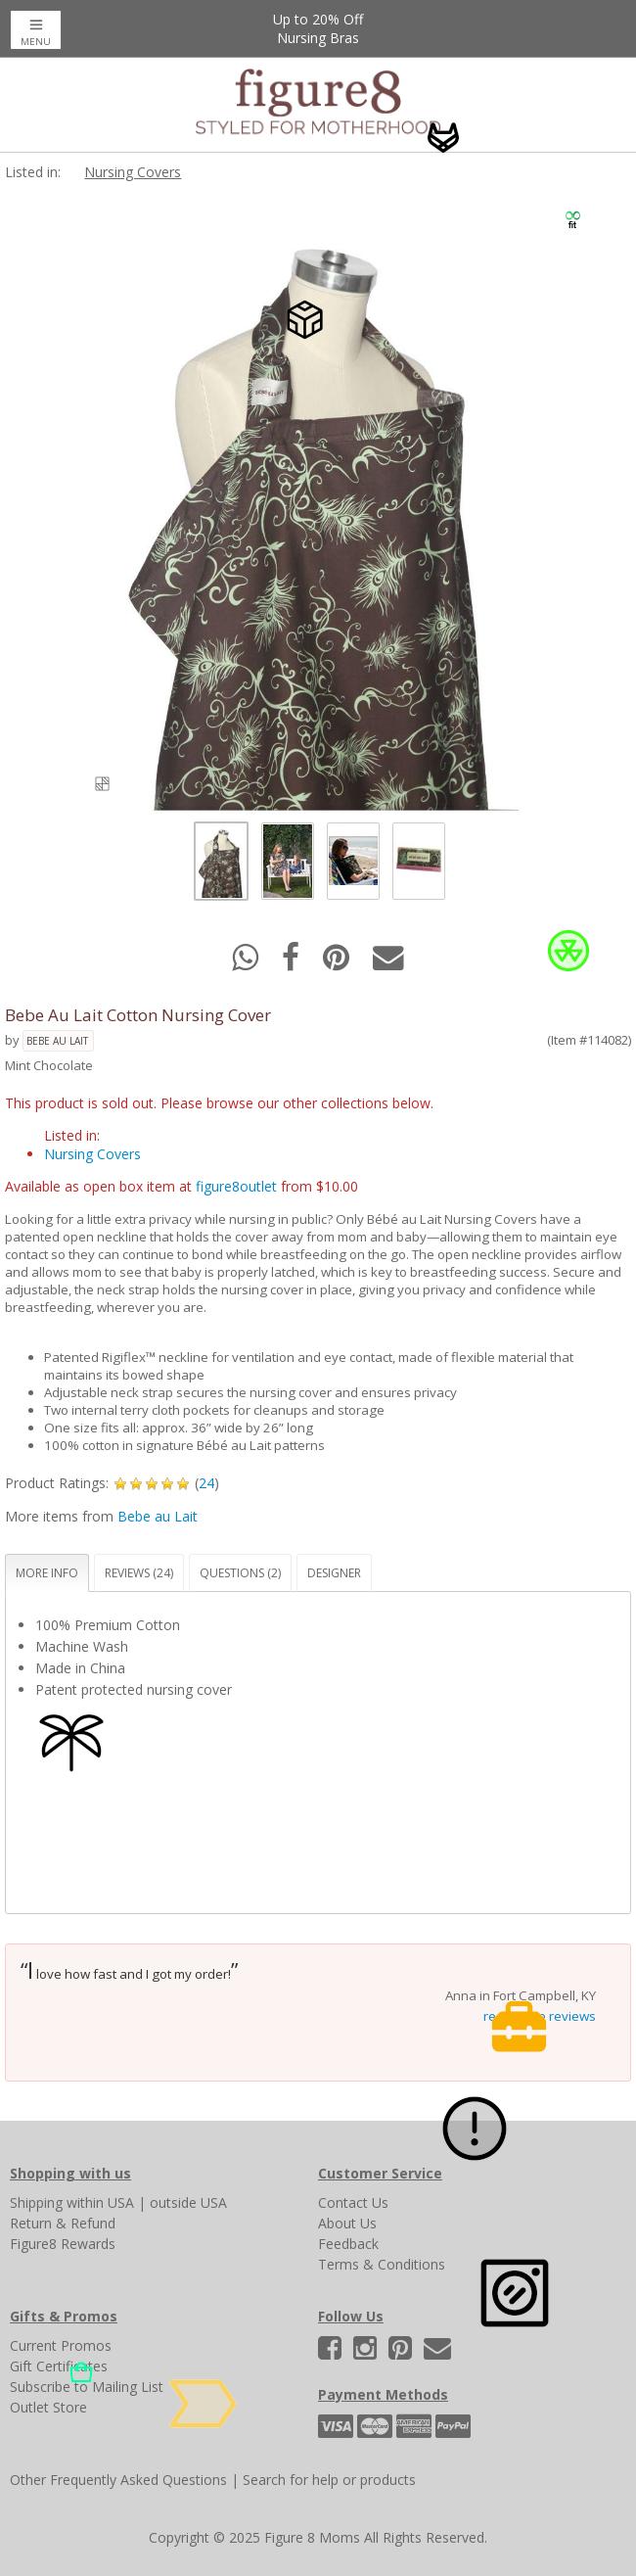 Image resolution: width=636 pixels, height=2576 pixels. Describe the element at coordinates (201, 2404) in the screenshot. I see `apply a label or tag to an item` at that location.